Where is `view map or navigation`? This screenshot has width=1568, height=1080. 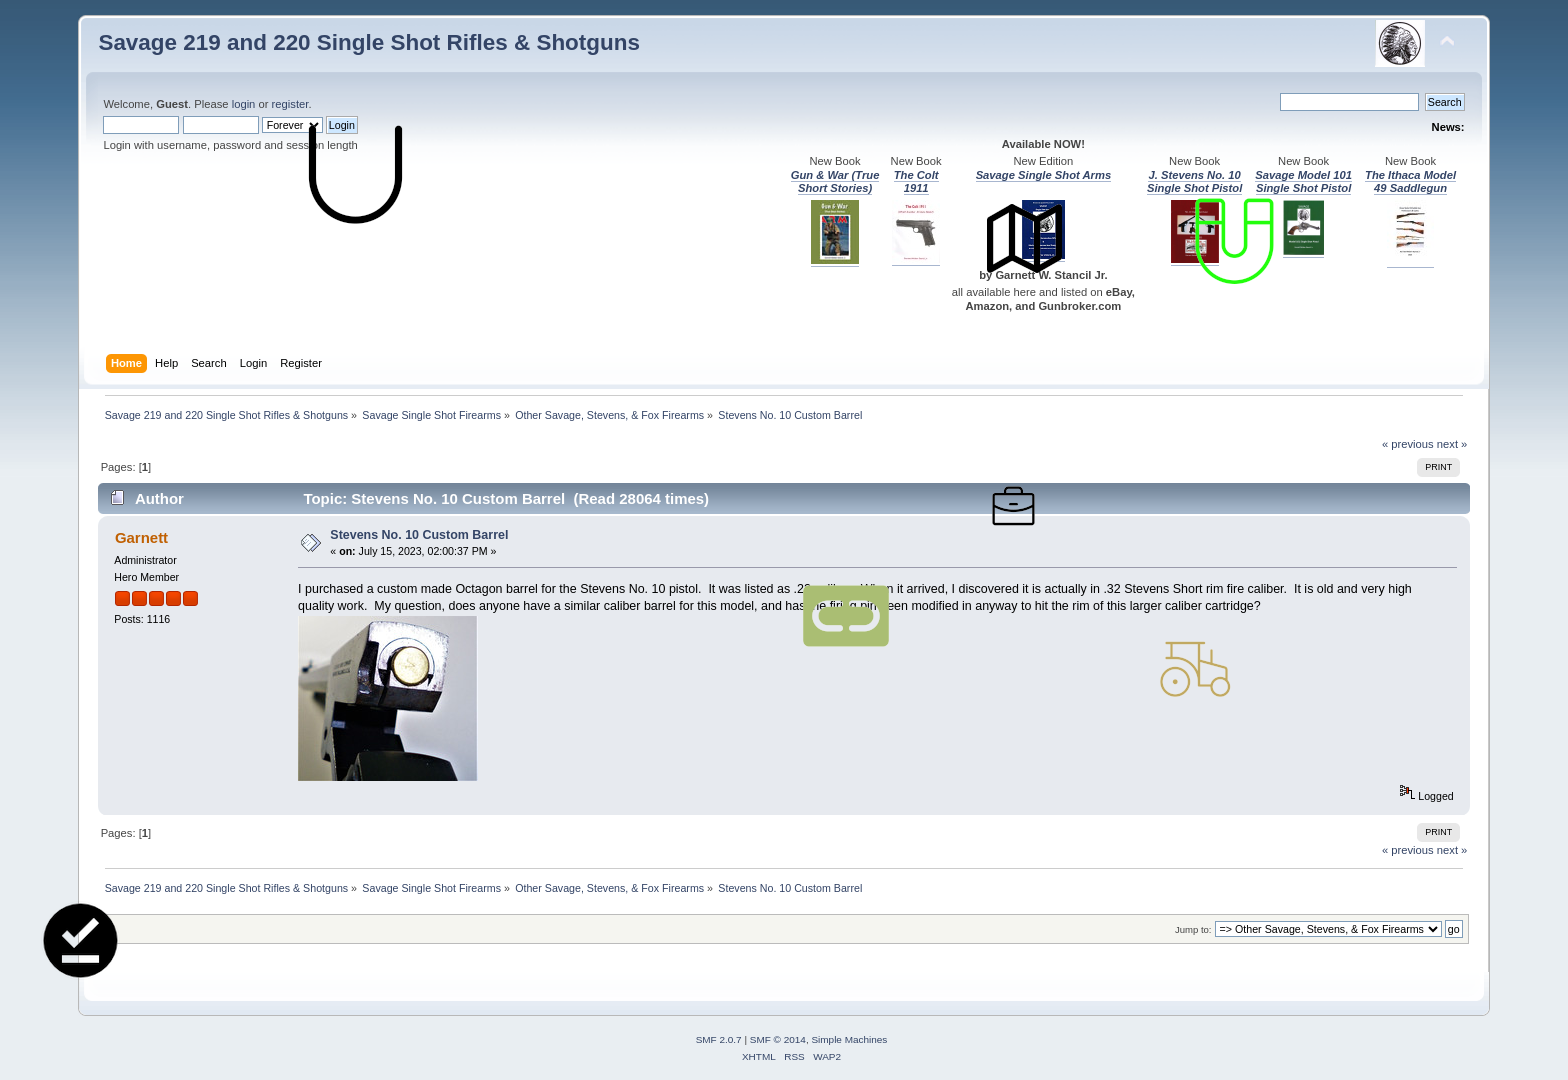
view map or navigation is located at coordinates (1024, 238).